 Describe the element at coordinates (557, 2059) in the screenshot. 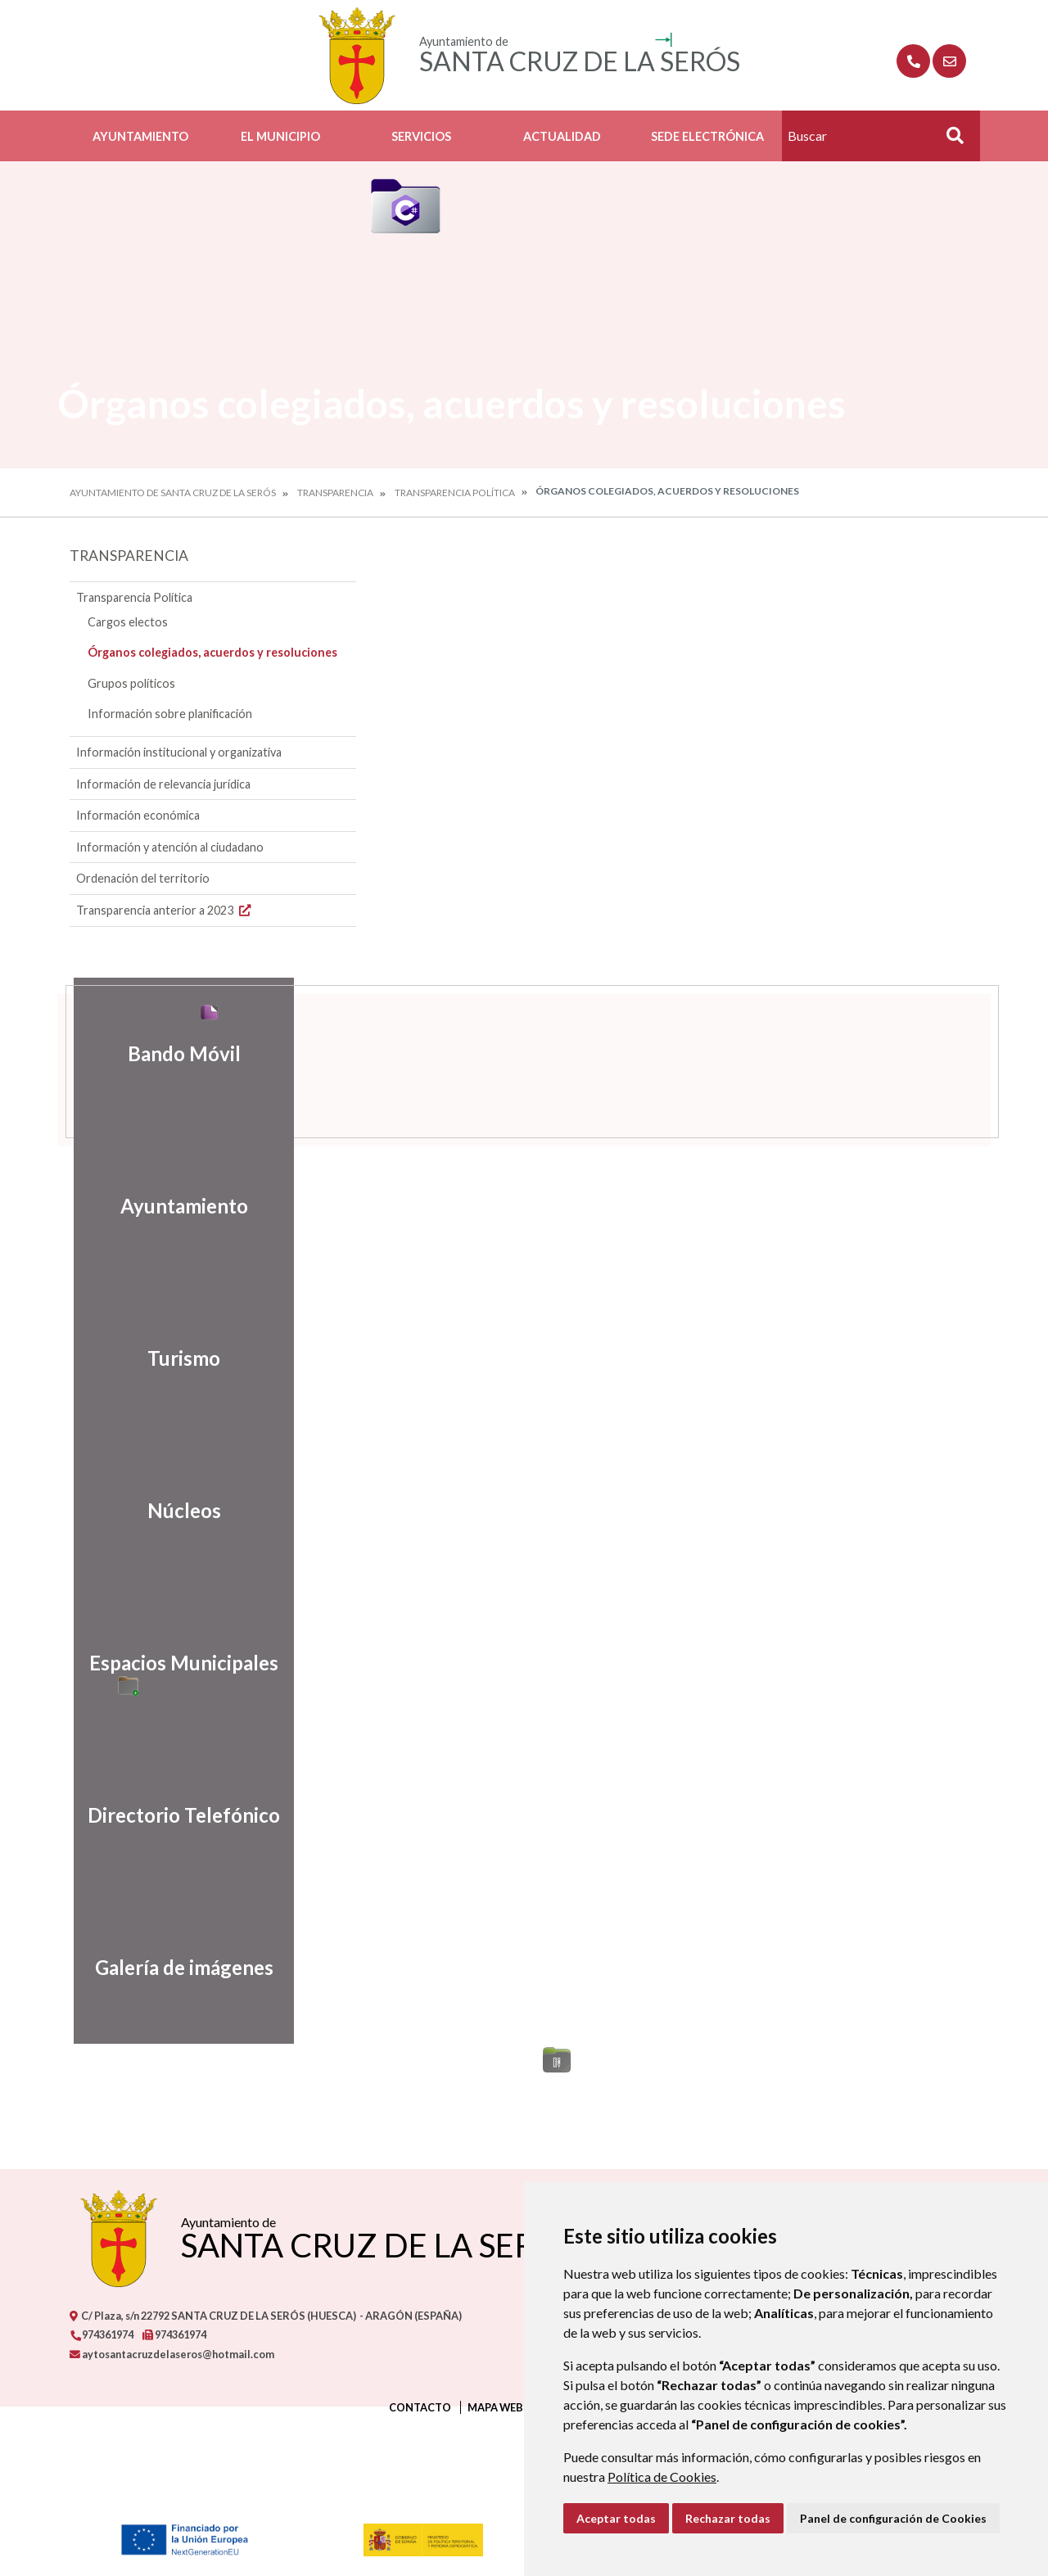

I see `open templates folder` at that location.